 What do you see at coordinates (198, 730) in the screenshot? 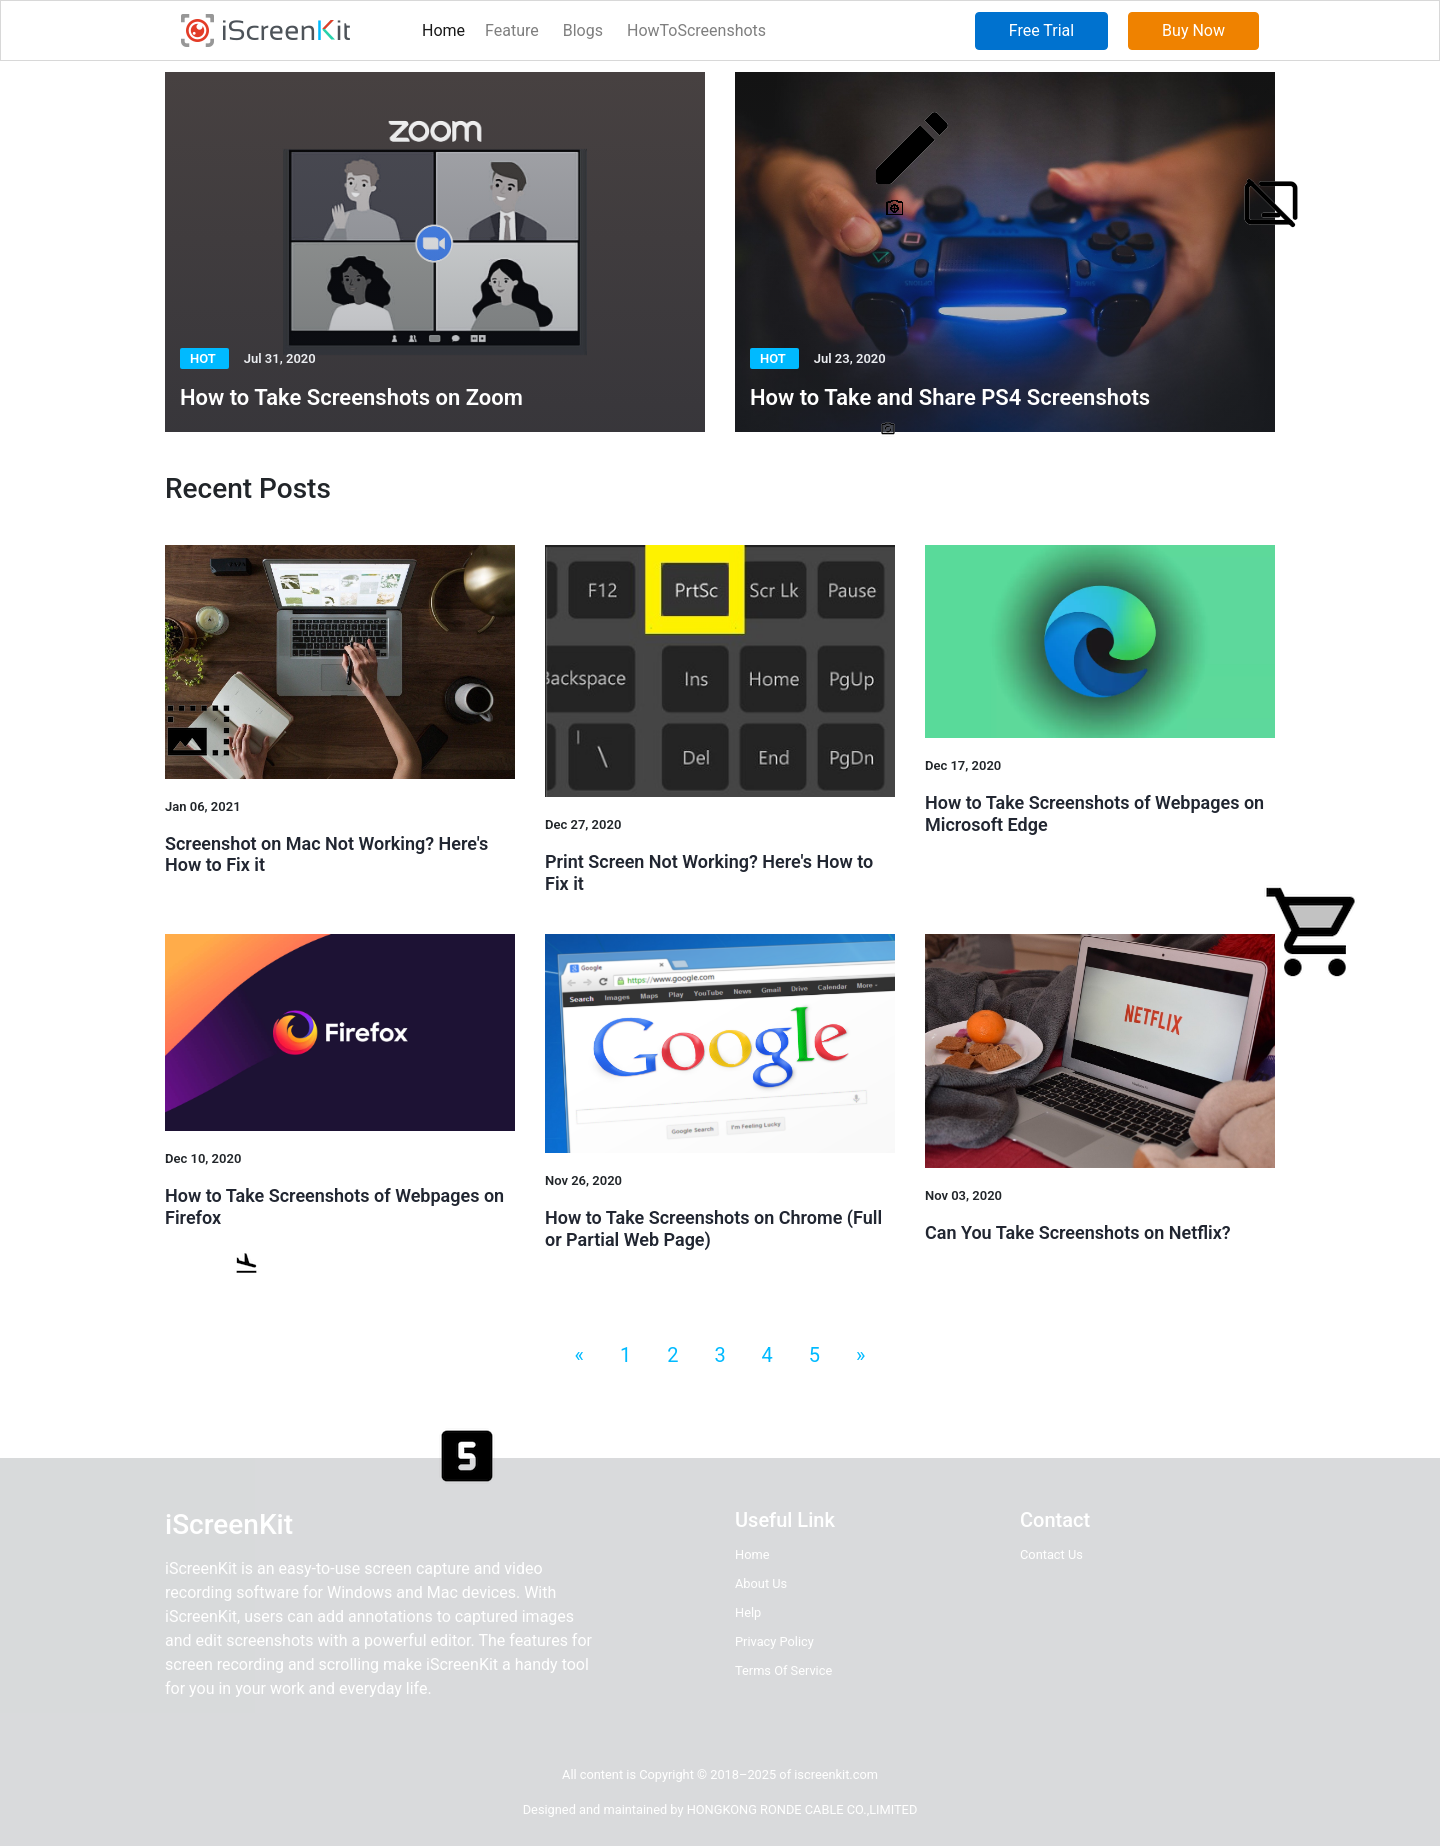
I see `resize image to large format` at bounding box center [198, 730].